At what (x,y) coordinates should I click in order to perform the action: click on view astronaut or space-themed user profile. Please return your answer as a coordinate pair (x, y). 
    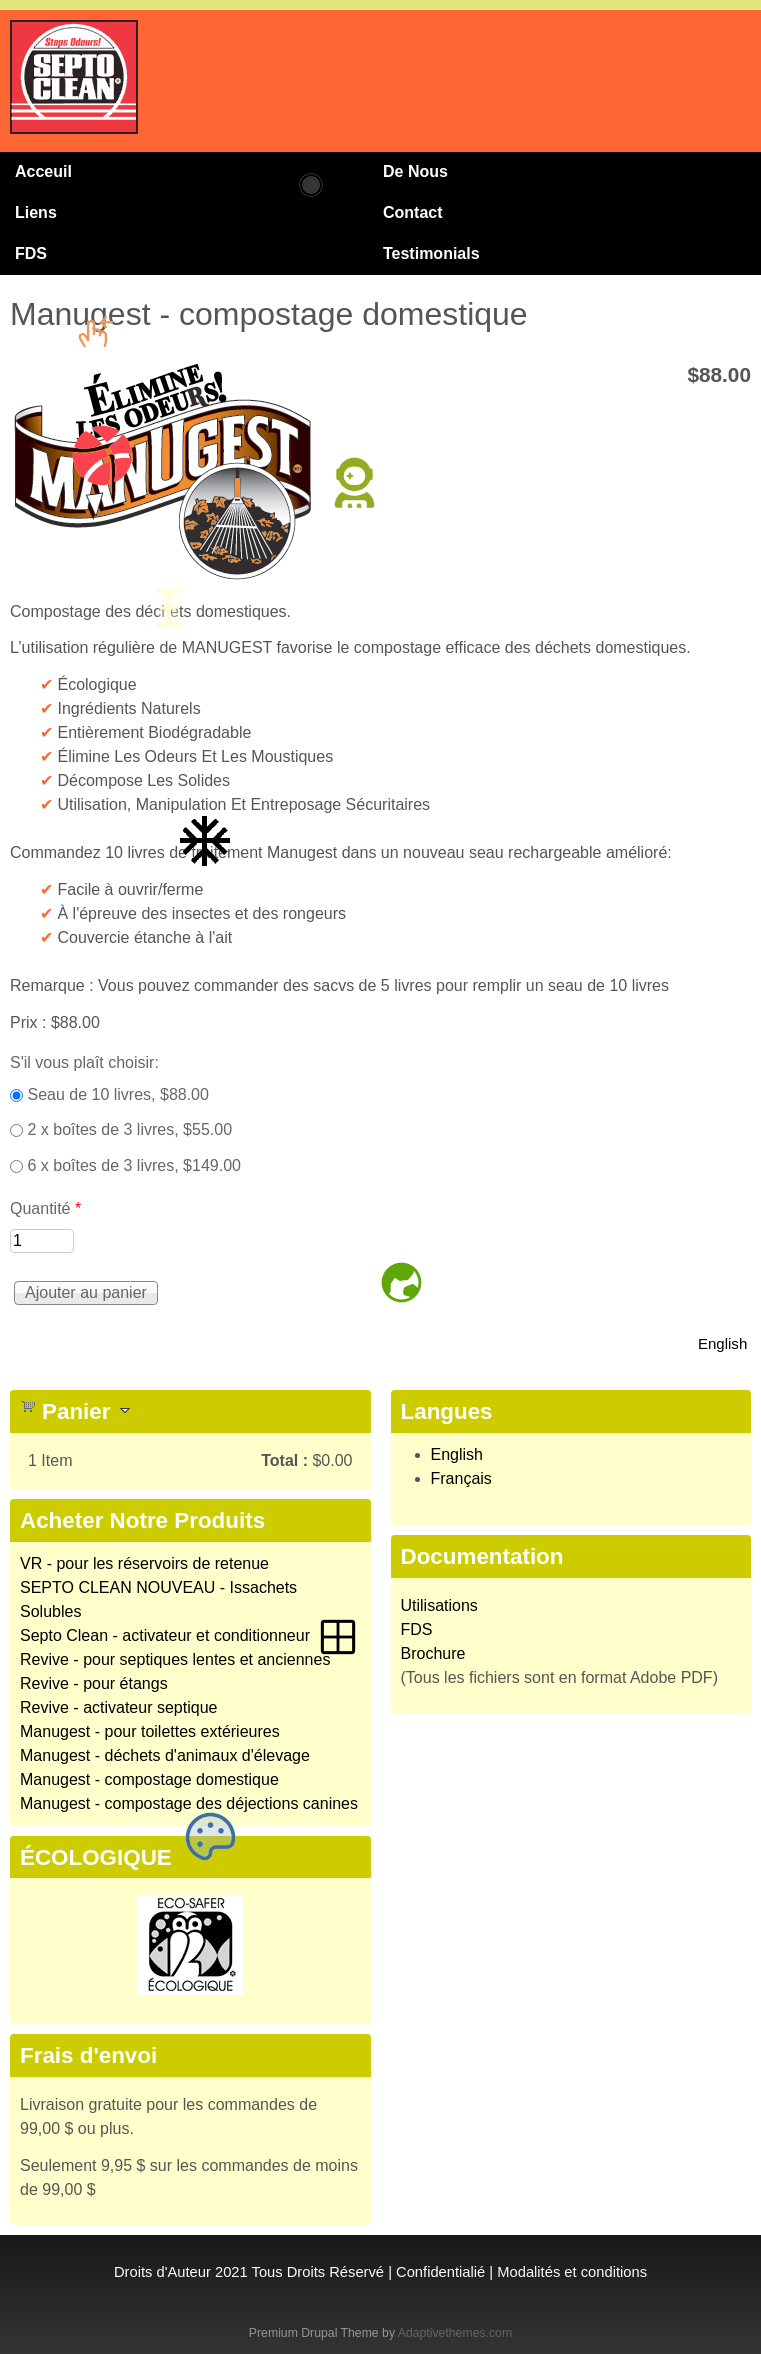
    Looking at the image, I should click on (354, 483).